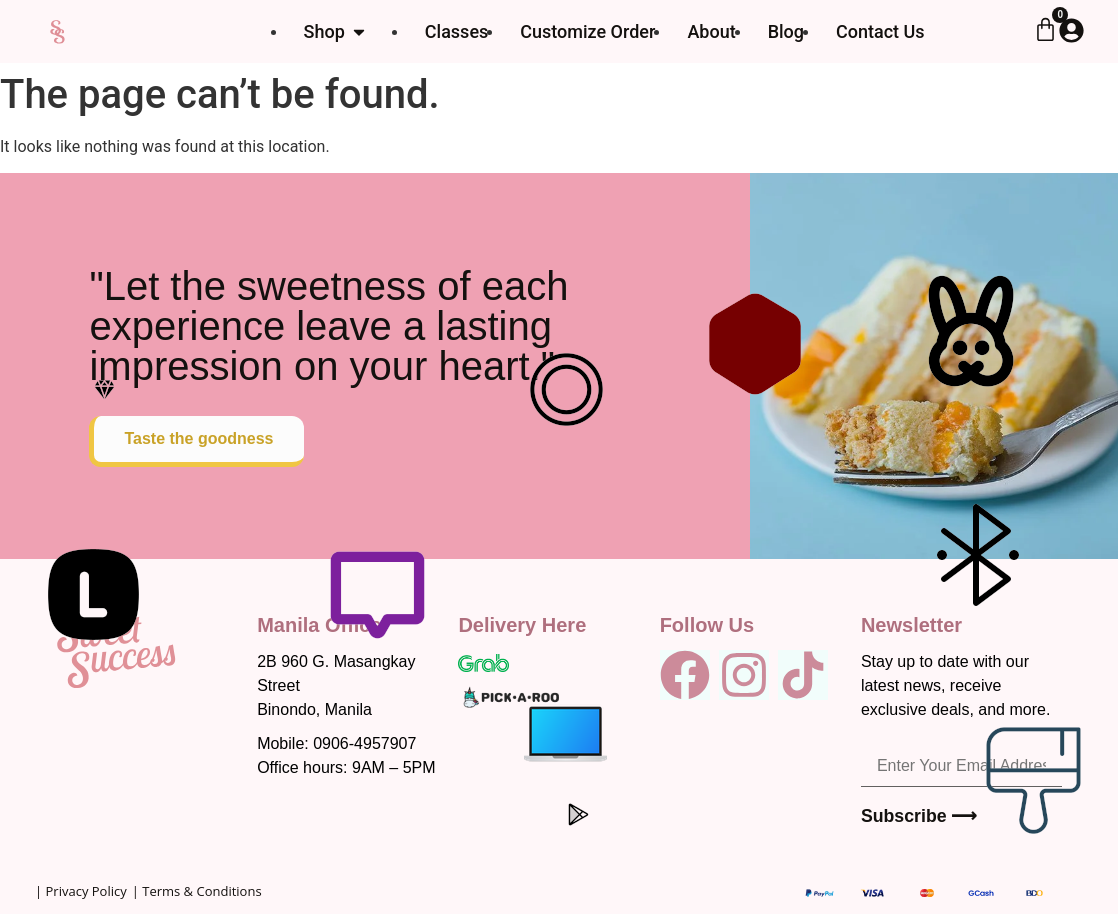 The height and width of the screenshot is (914, 1118). I want to click on laptop or portable computer device, so click(565, 732).